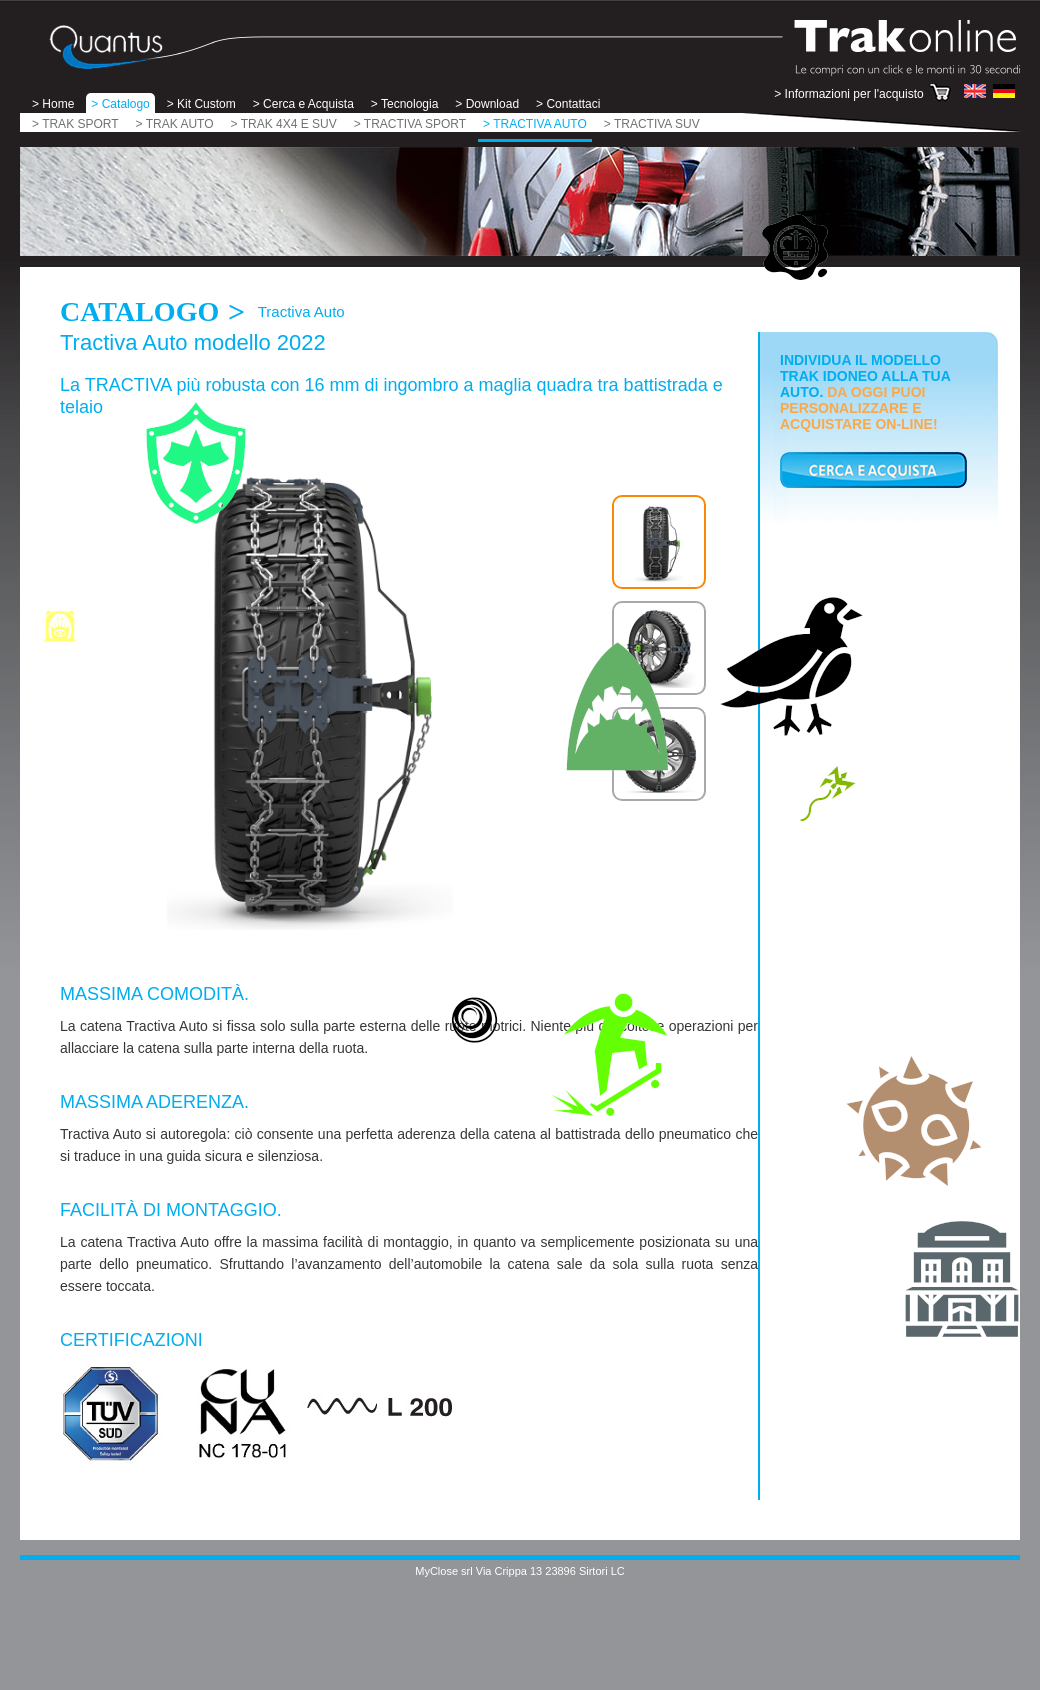 This screenshot has height=1690, width=1040. I want to click on decorative bird illustration for nature-themed game, so click(791, 666).